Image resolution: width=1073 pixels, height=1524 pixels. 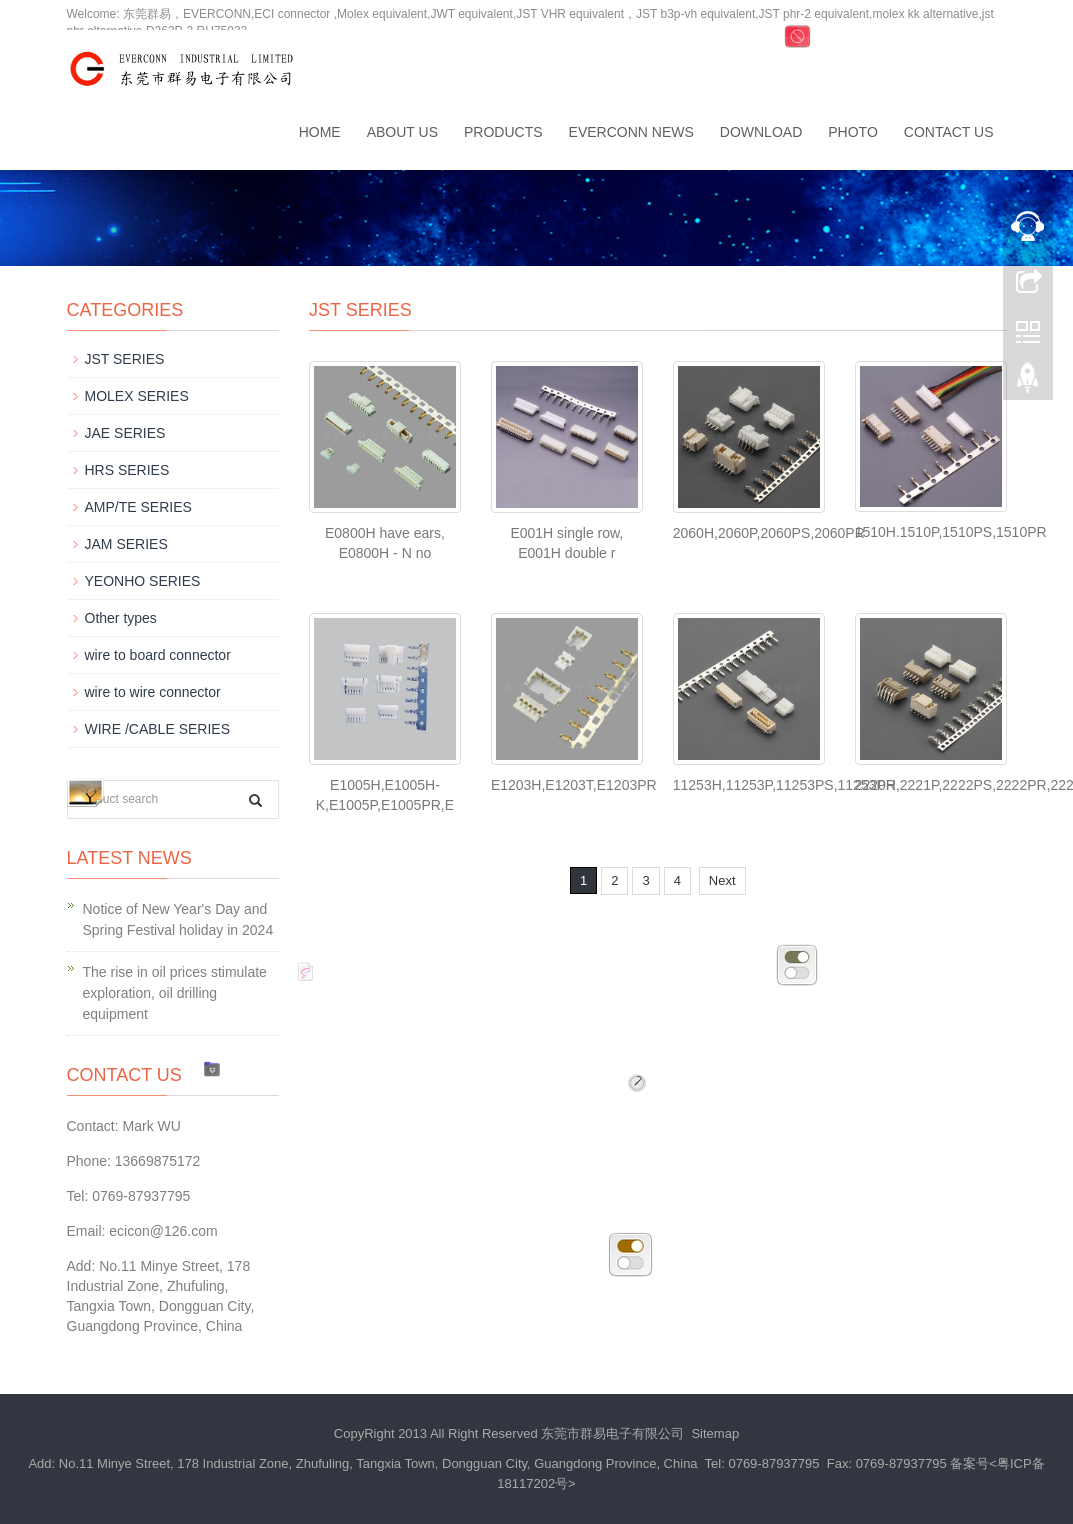 What do you see at coordinates (305, 971) in the screenshot?
I see `indicates a sass stylesheet file` at bounding box center [305, 971].